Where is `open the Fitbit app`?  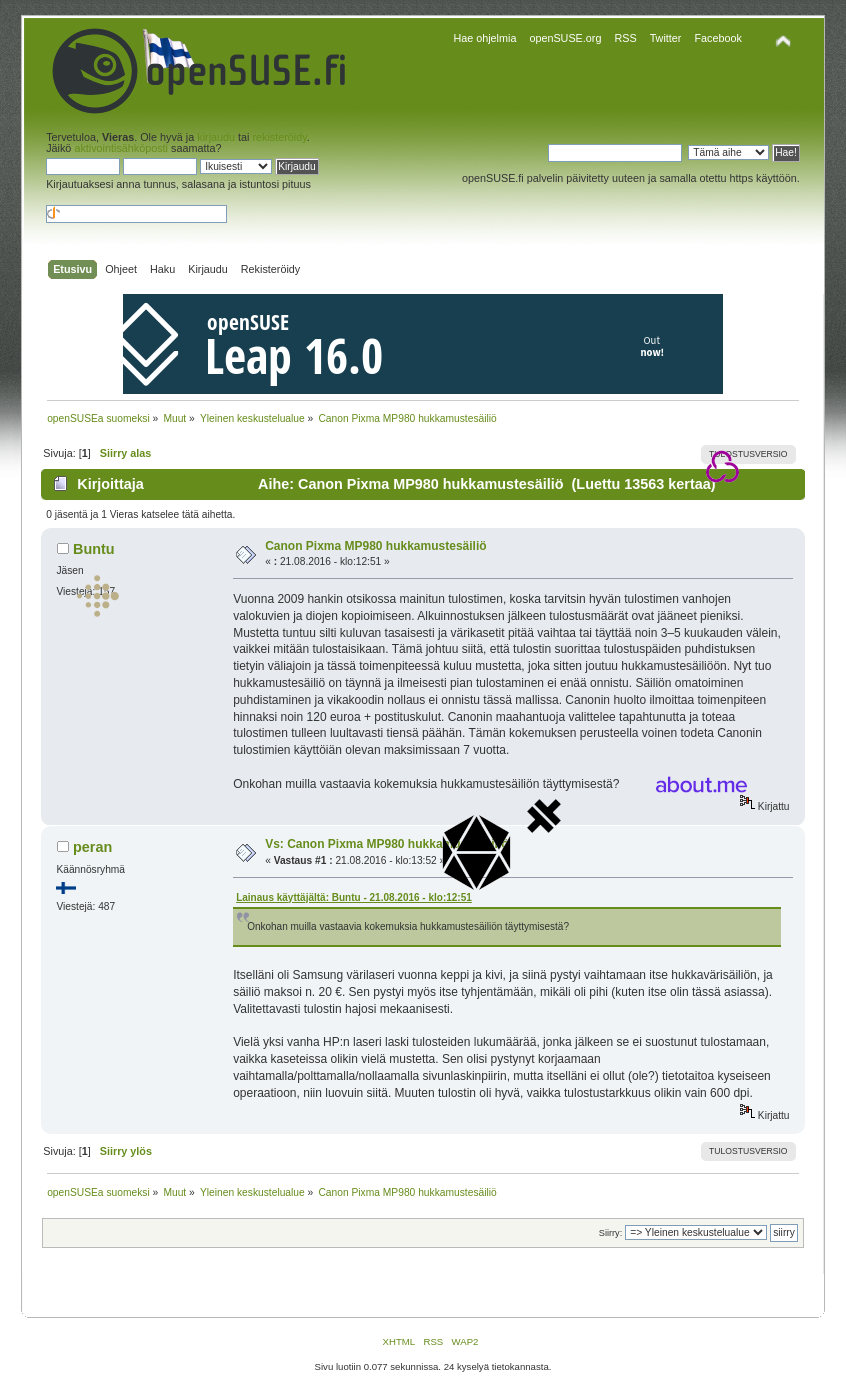
open the Fitbit app is located at coordinates (98, 596).